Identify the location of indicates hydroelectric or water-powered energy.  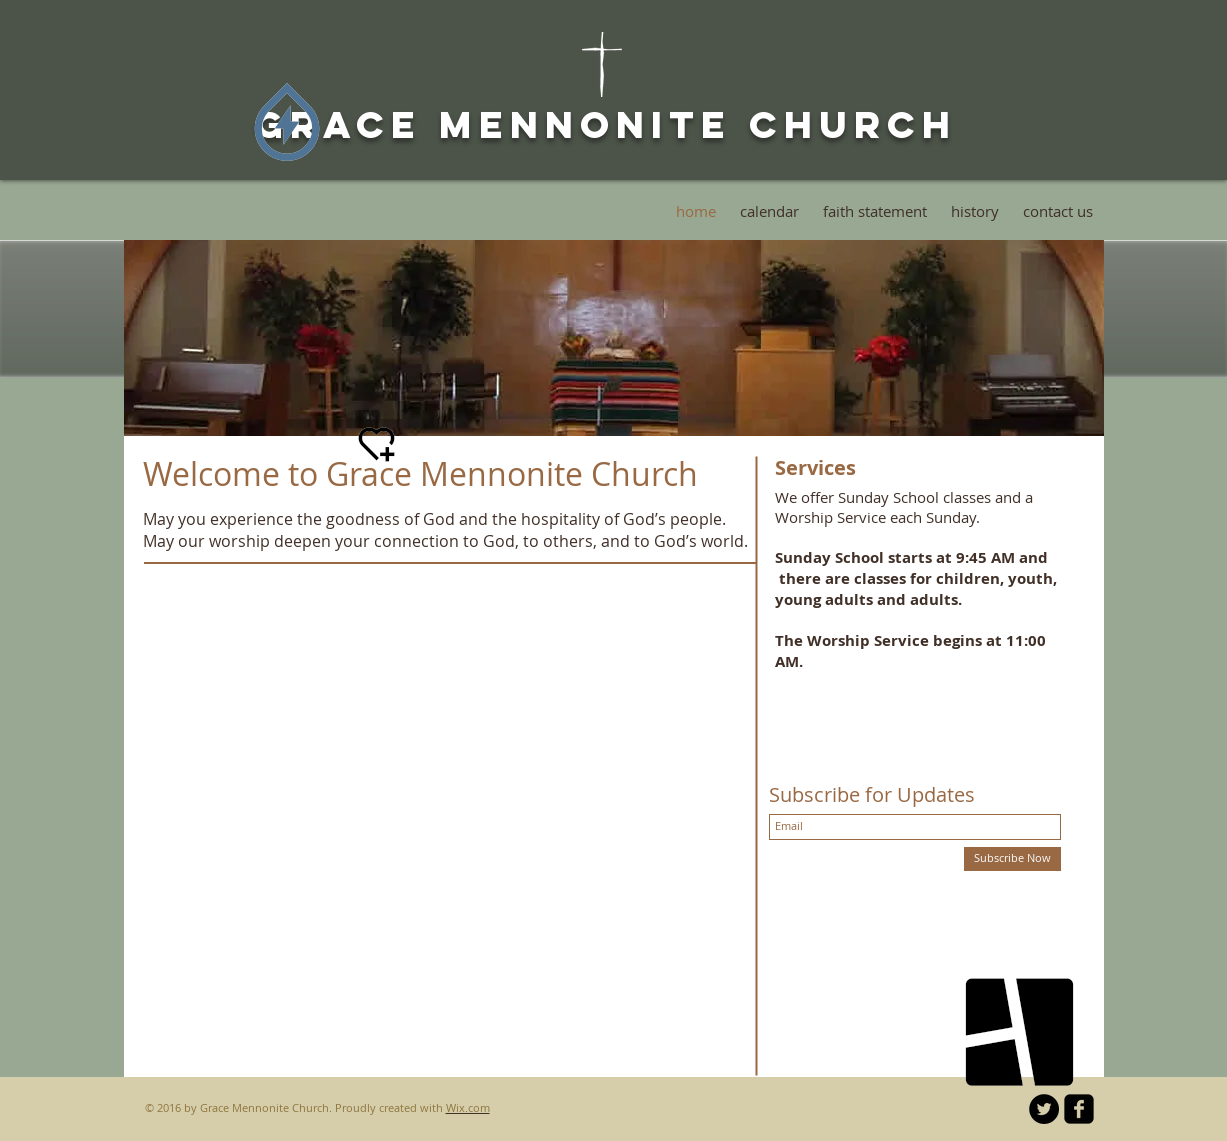
(287, 125).